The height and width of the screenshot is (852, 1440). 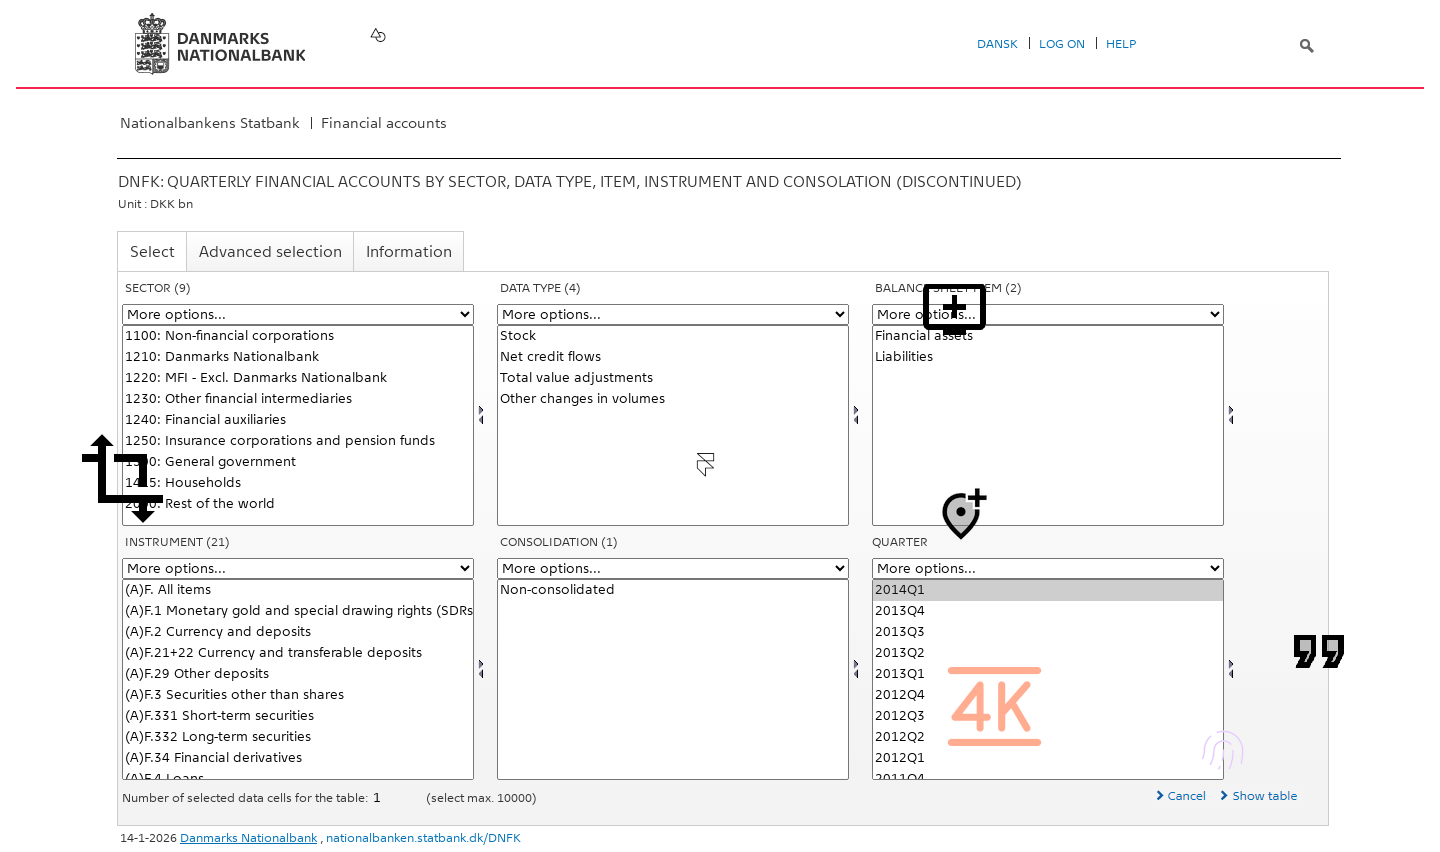 I want to click on insert a block quote, so click(x=1319, y=651).